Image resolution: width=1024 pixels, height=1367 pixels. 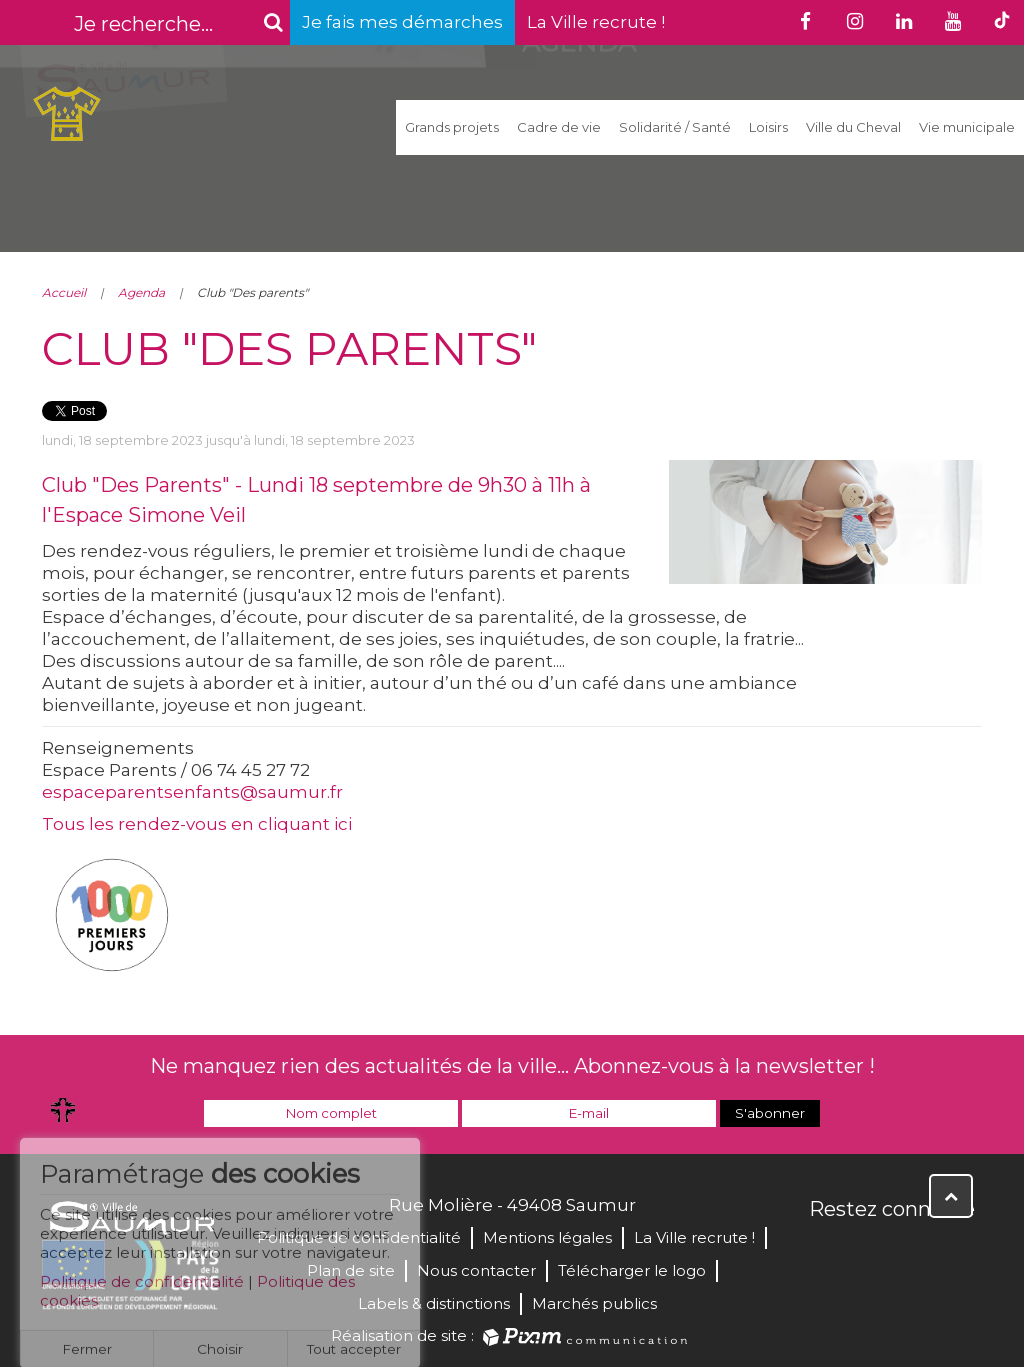 What do you see at coordinates (67, 114) in the screenshot?
I see `equip armor or defensive gear` at bounding box center [67, 114].